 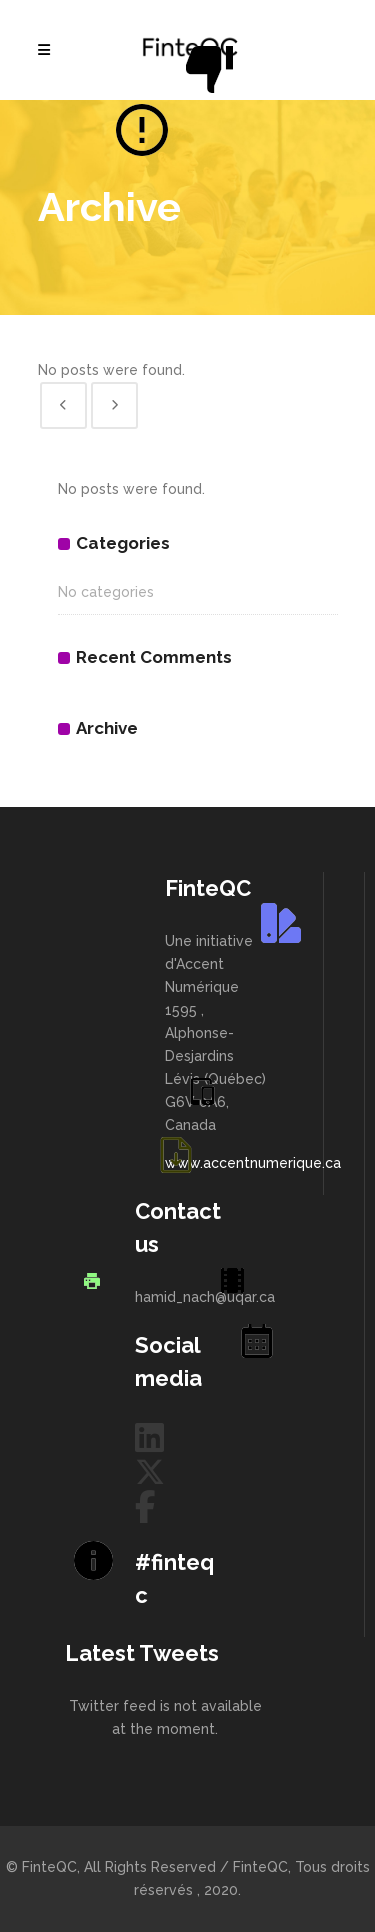 I want to click on manage connected mobile devices, so click(x=202, y=1091).